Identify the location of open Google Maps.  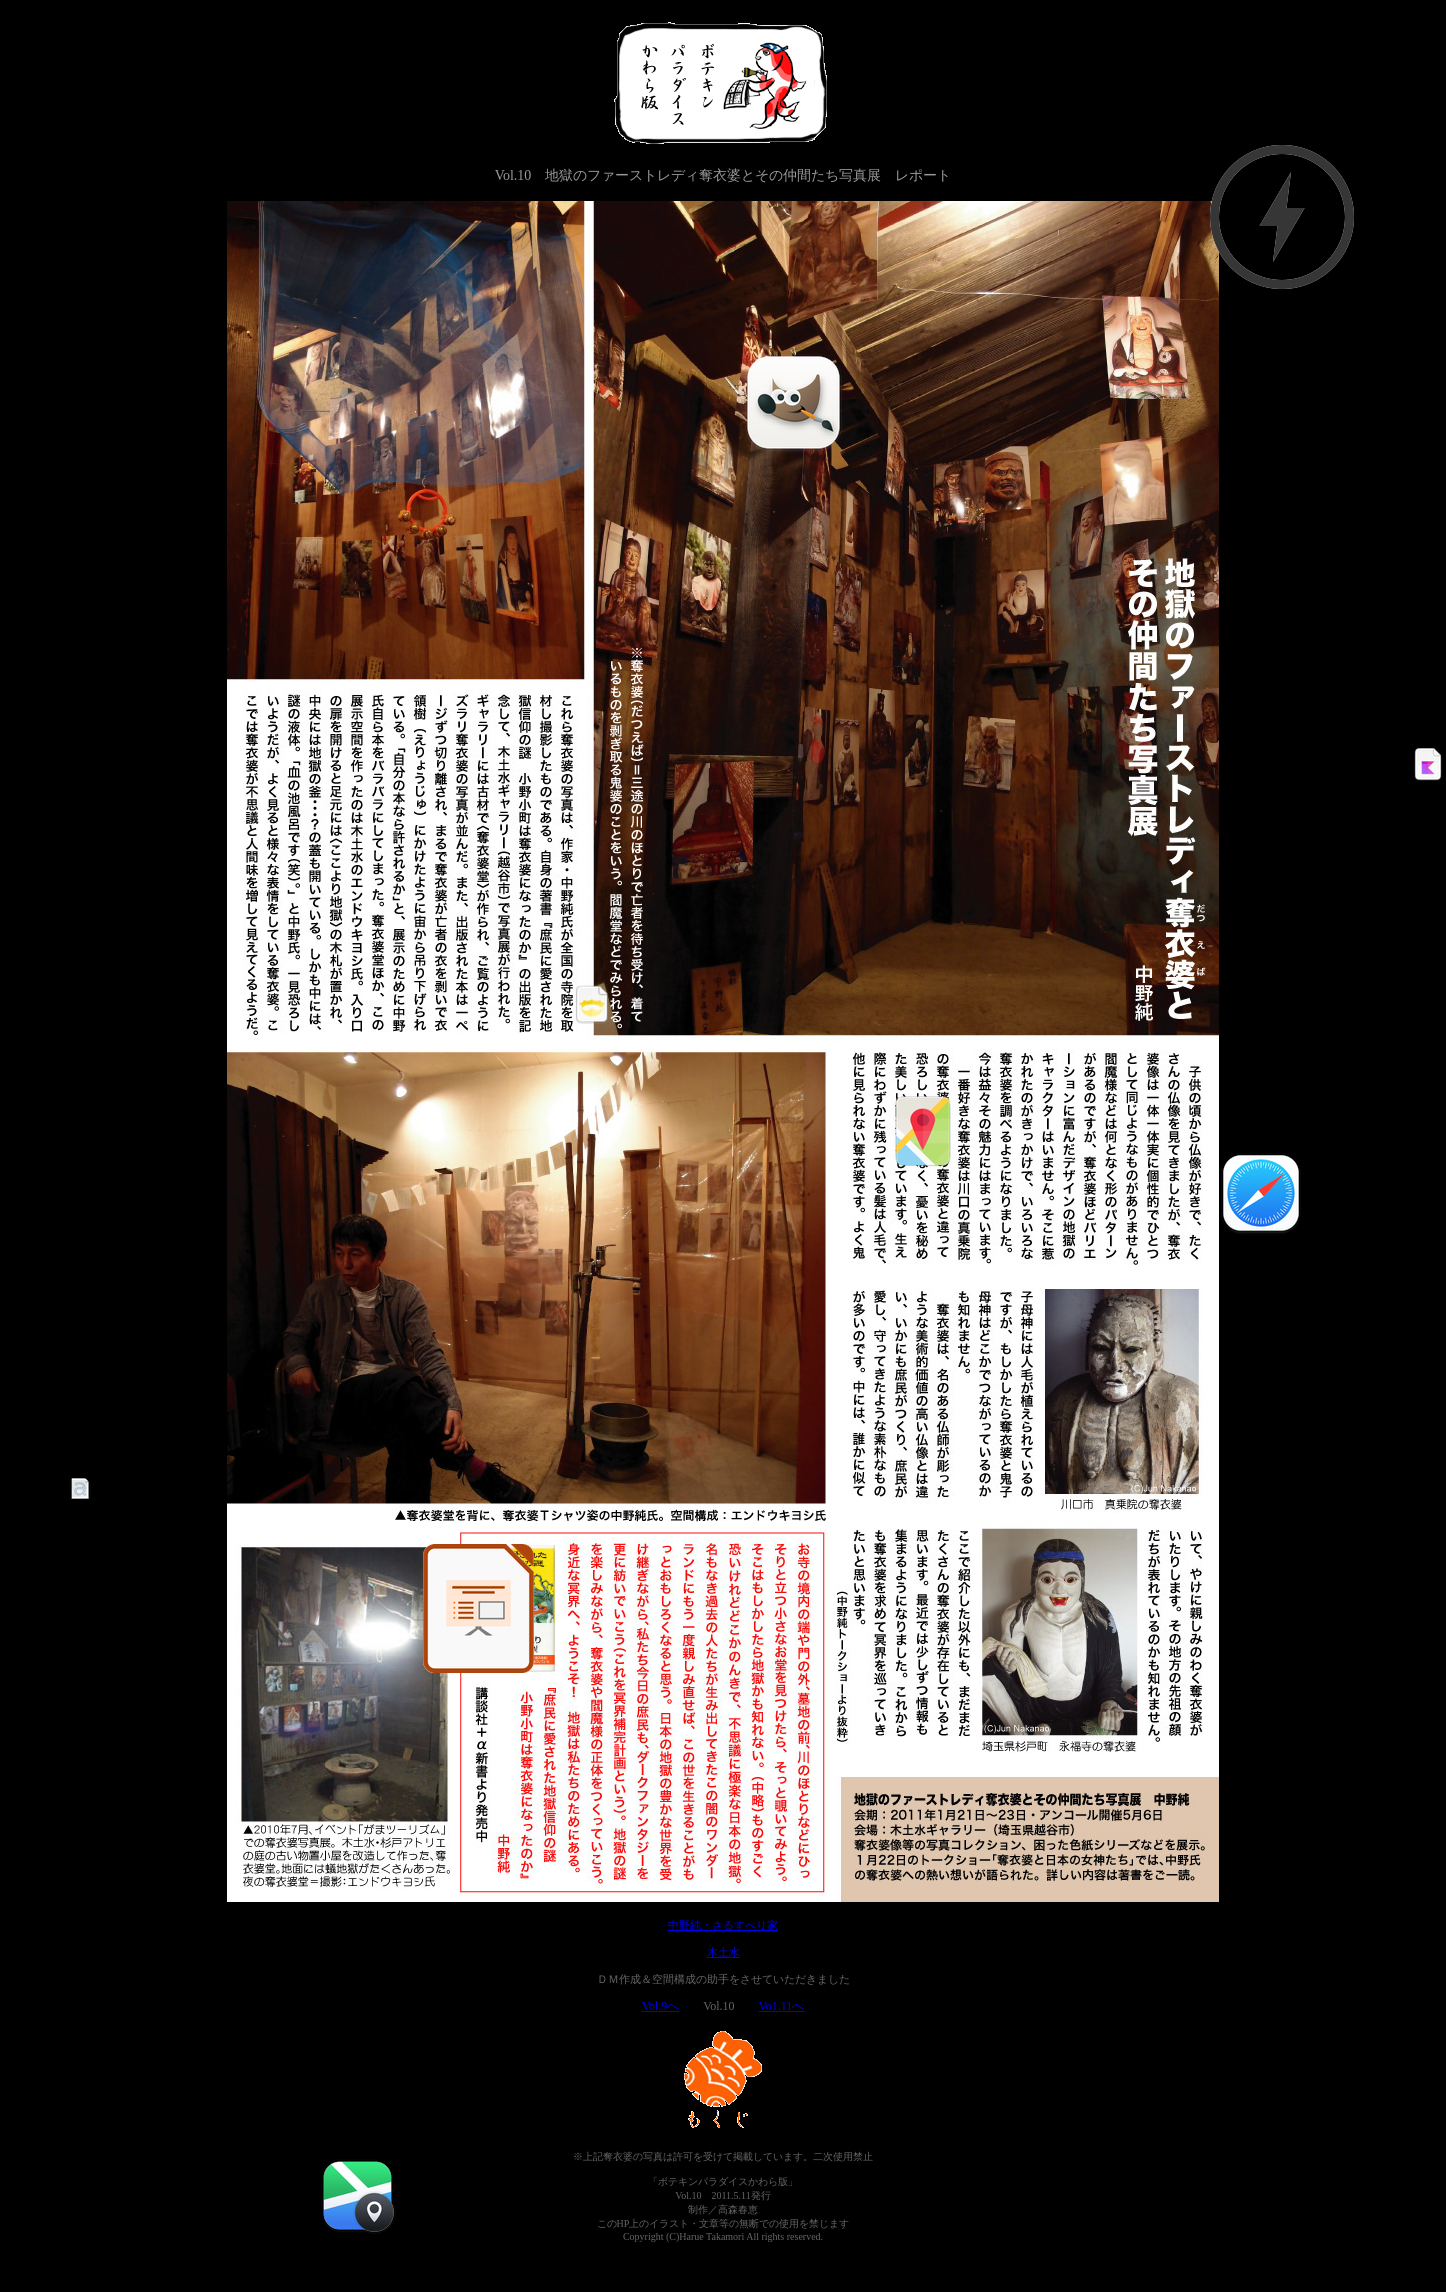
(357, 2195).